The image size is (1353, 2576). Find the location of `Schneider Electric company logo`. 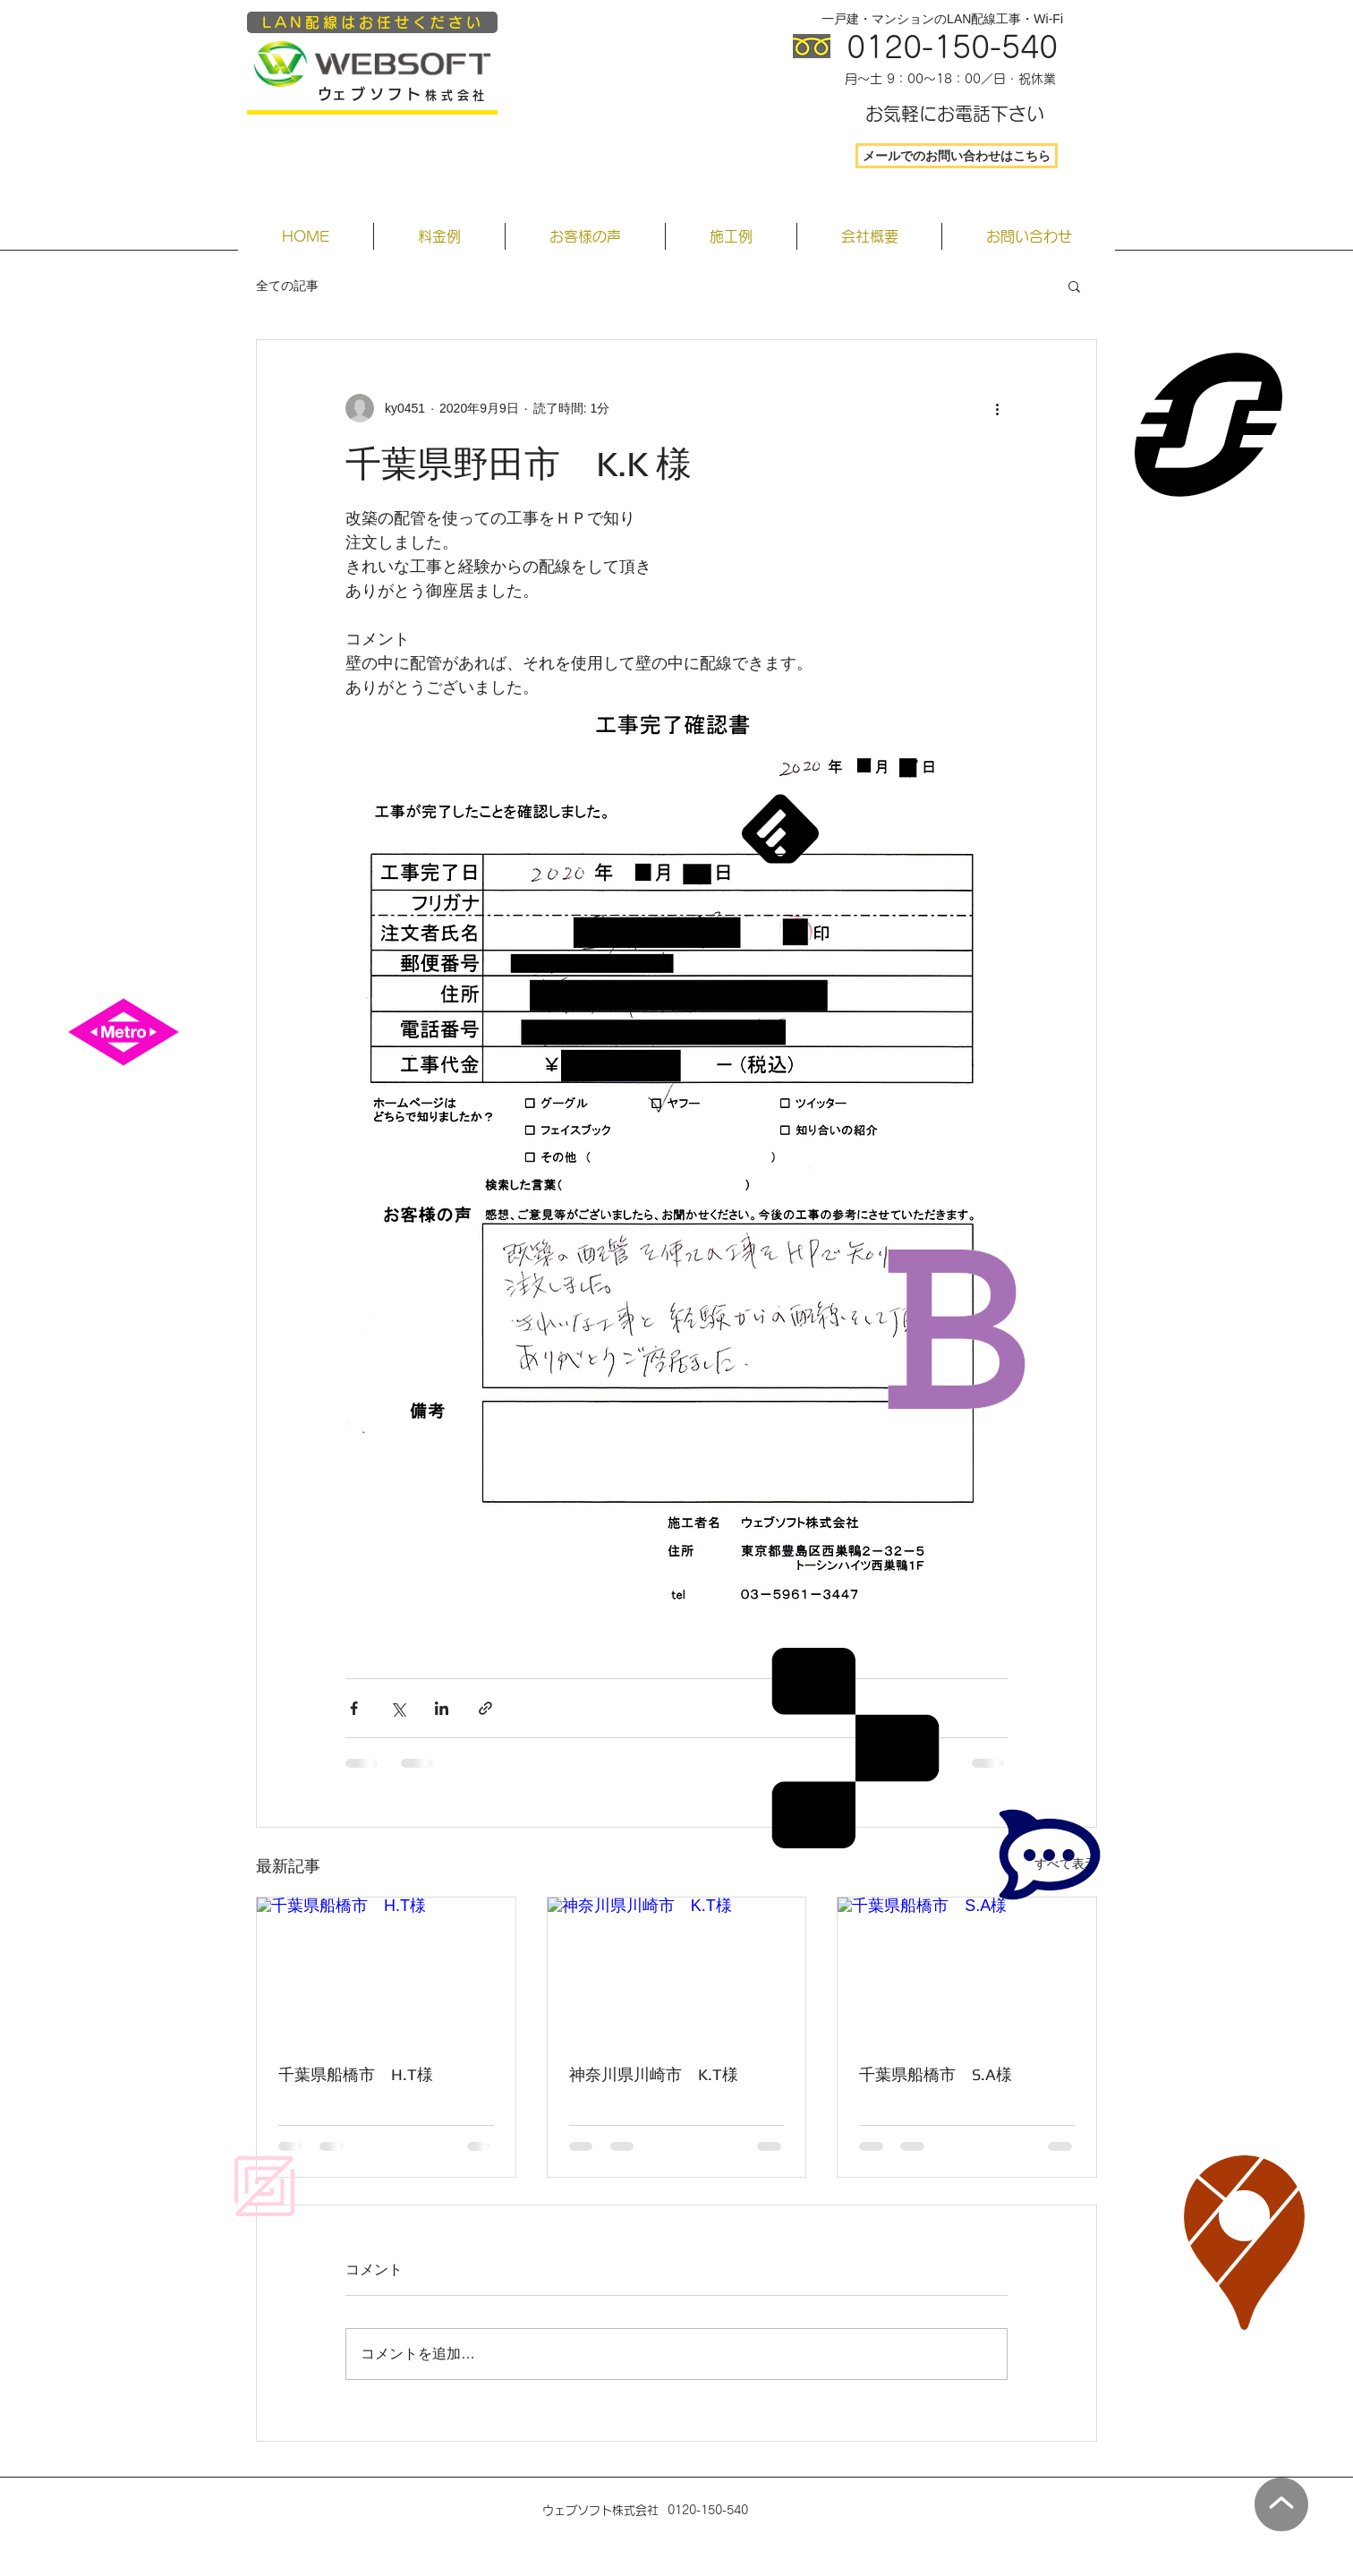

Schneider Electric company logo is located at coordinates (1208, 424).